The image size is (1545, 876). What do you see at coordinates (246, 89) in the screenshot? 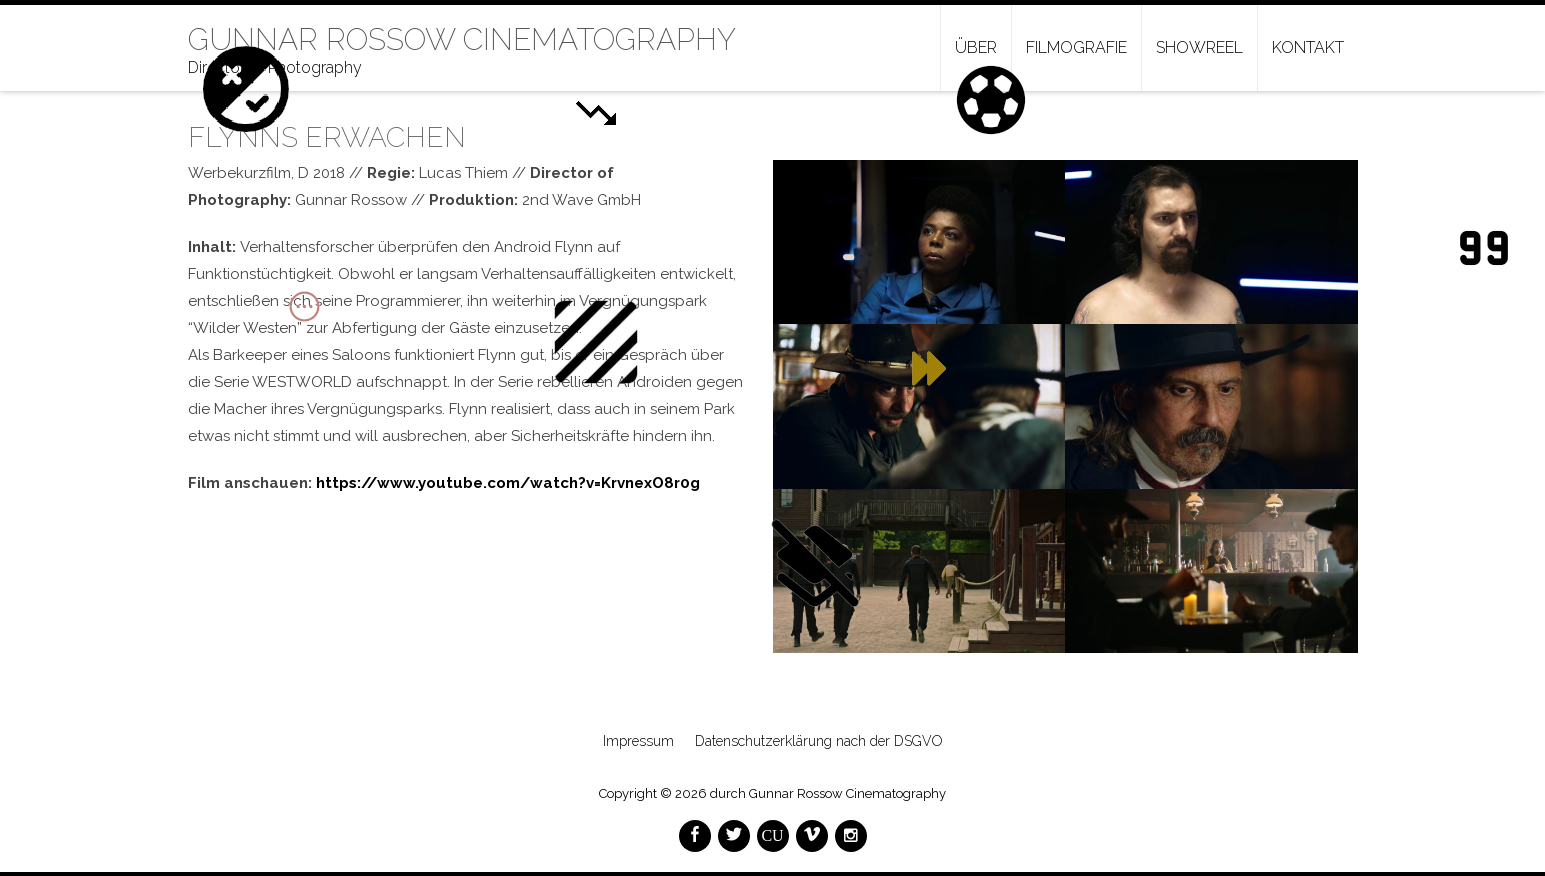
I see `indicates an unstable or inconsistent status` at bounding box center [246, 89].